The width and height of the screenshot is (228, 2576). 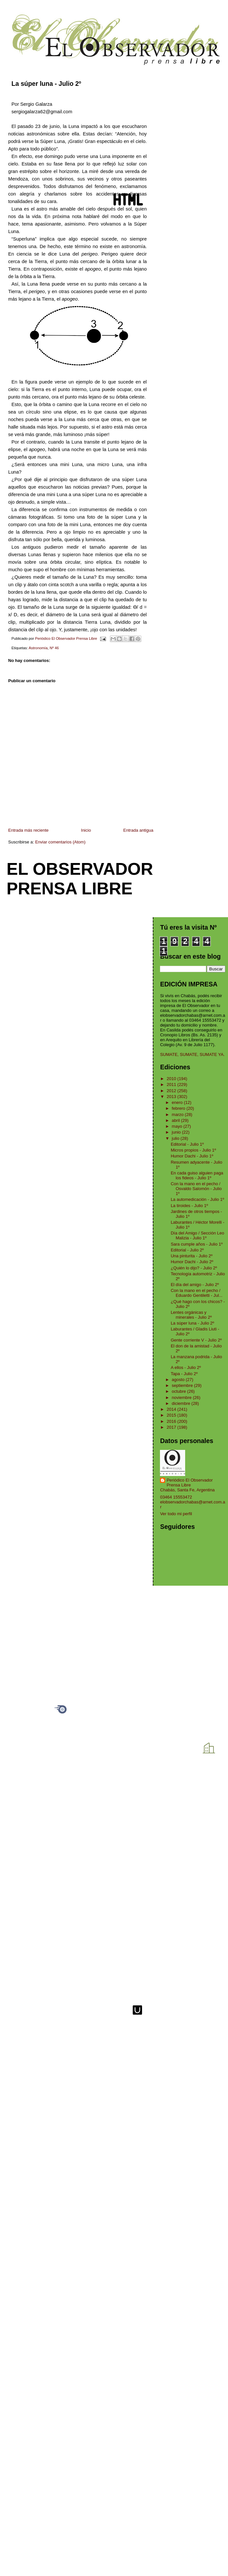 What do you see at coordinates (61, 1709) in the screenshot?
I see `access discord nitro subscription features` at bounding box center [61, 1709].